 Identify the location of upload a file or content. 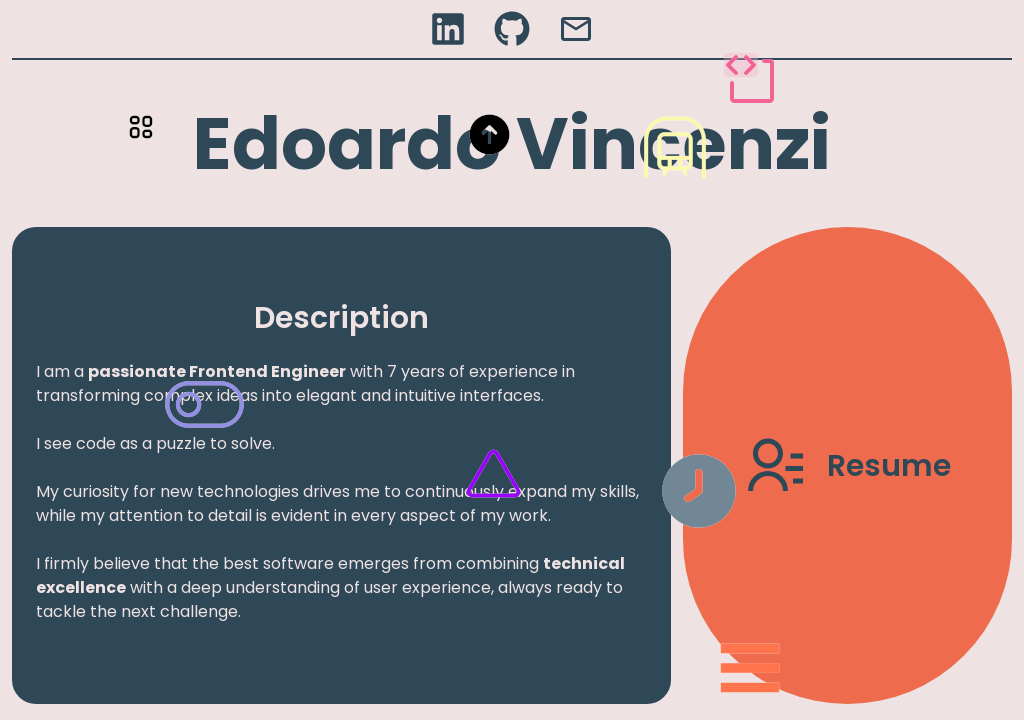
(489, 134).